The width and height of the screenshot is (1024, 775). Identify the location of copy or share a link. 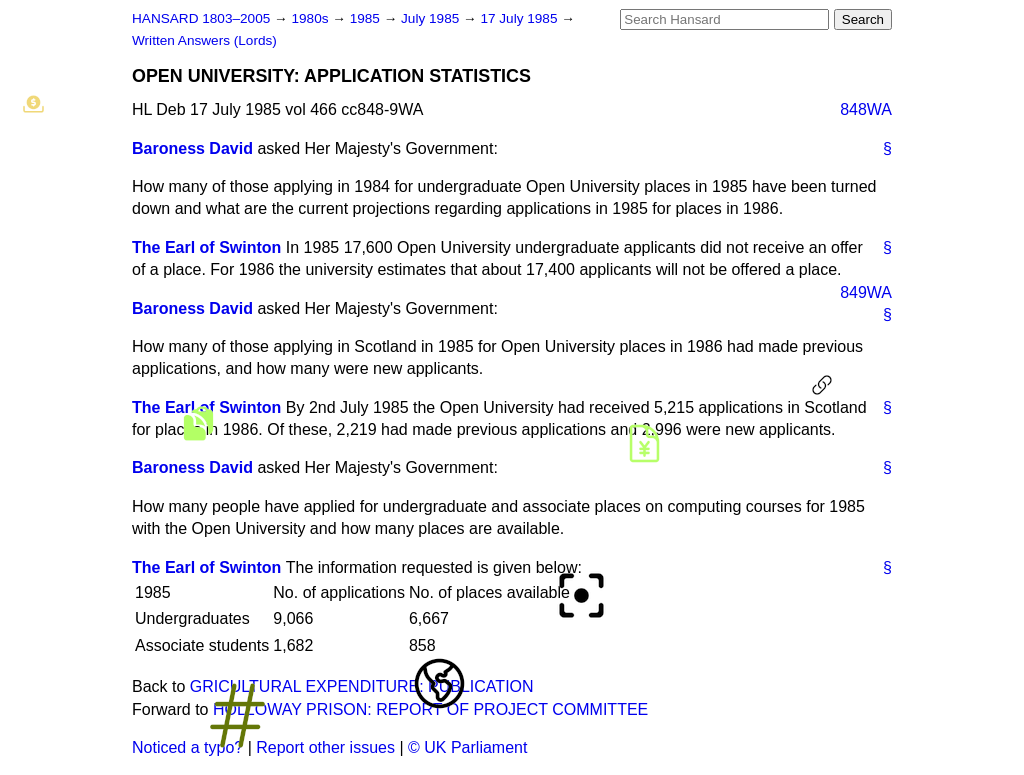
(822, 385).